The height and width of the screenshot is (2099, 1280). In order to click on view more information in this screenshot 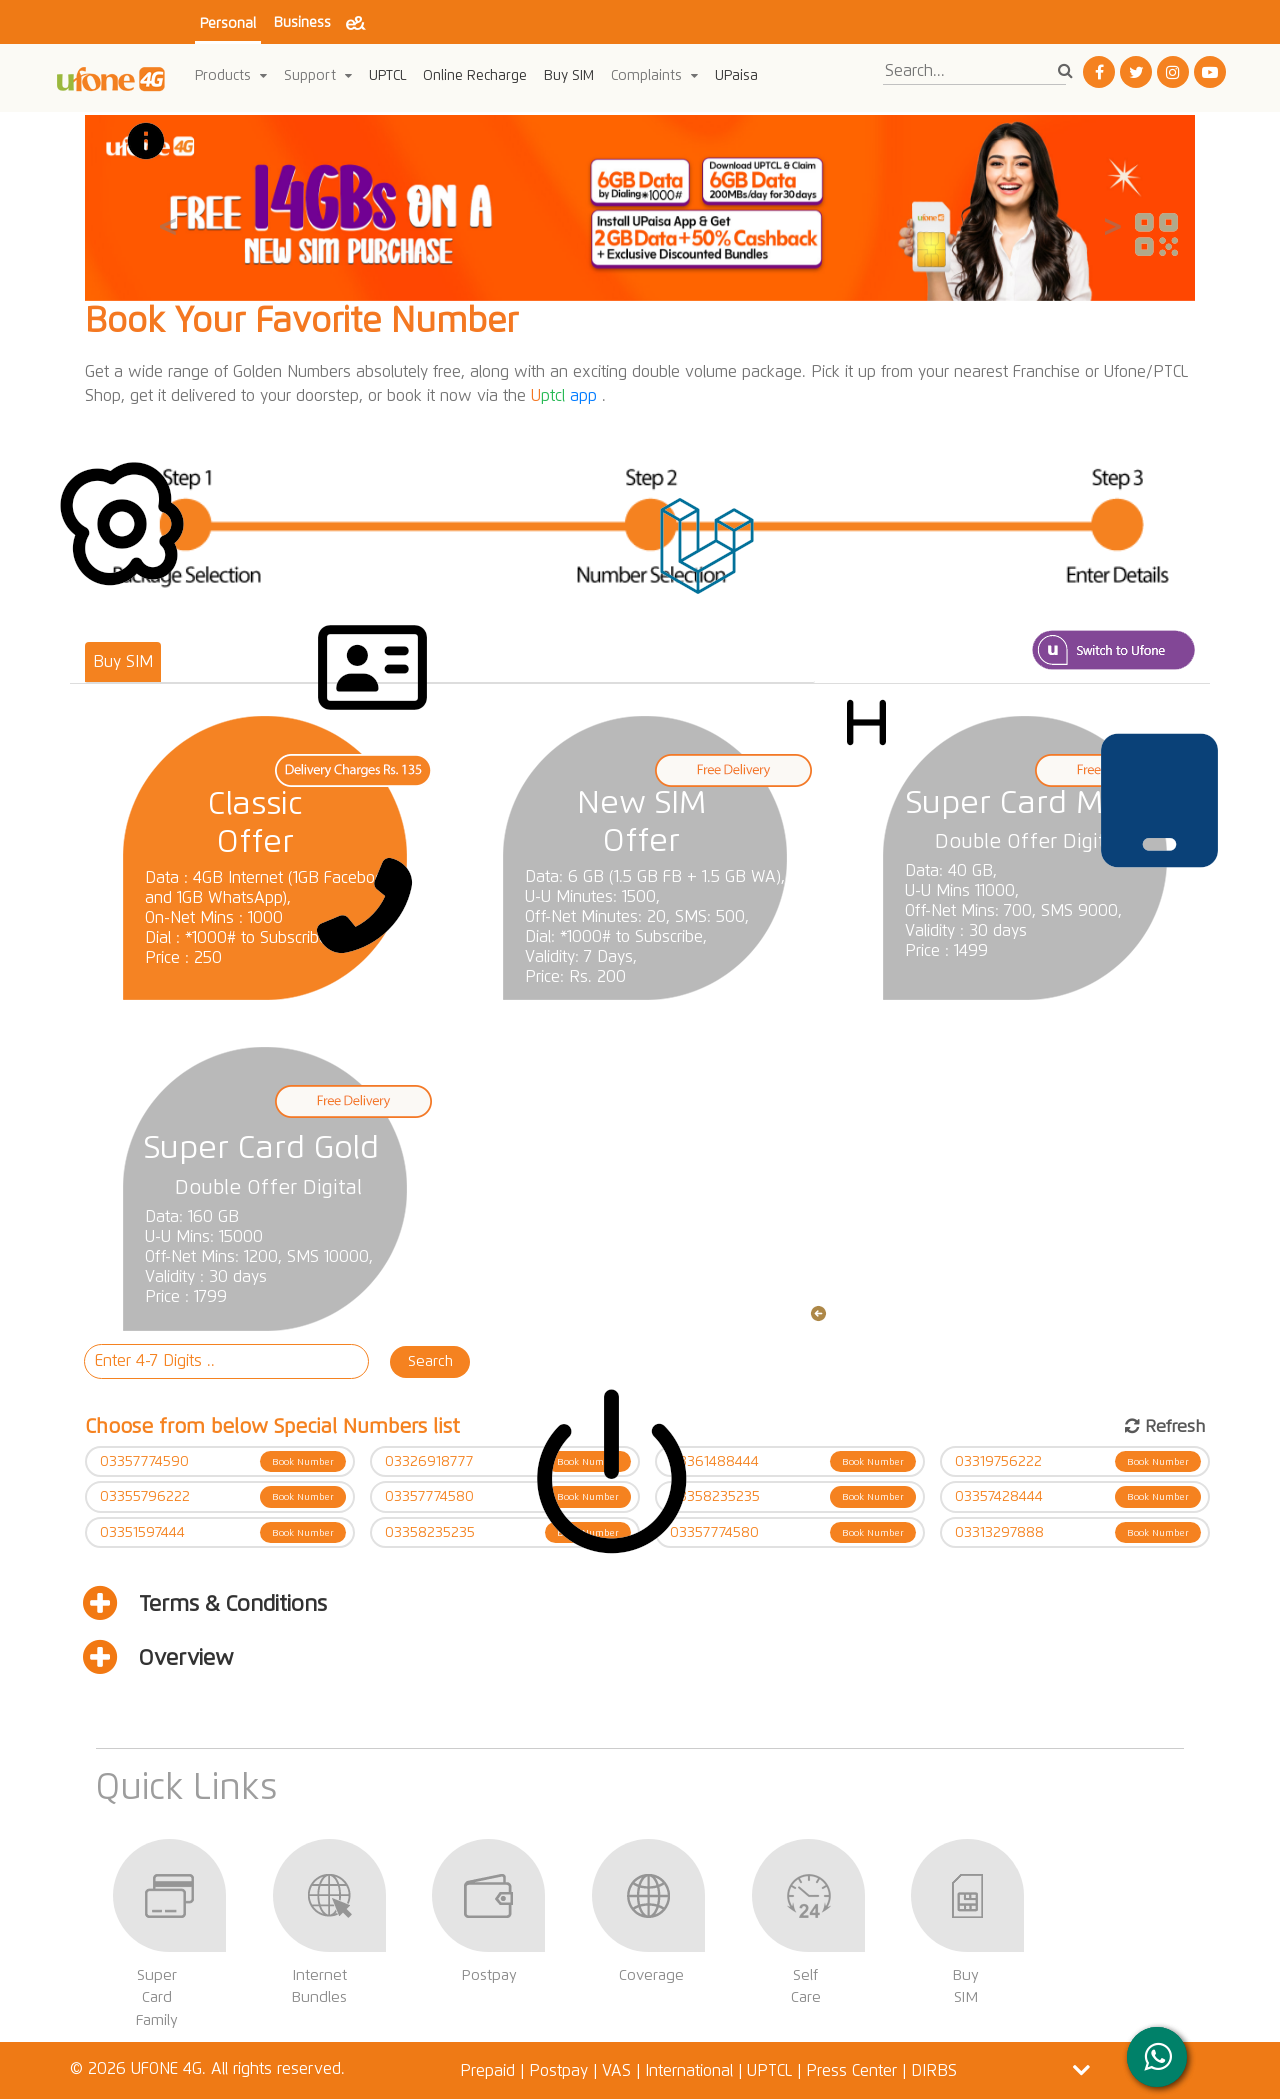, I will do `click(146, 141)`.